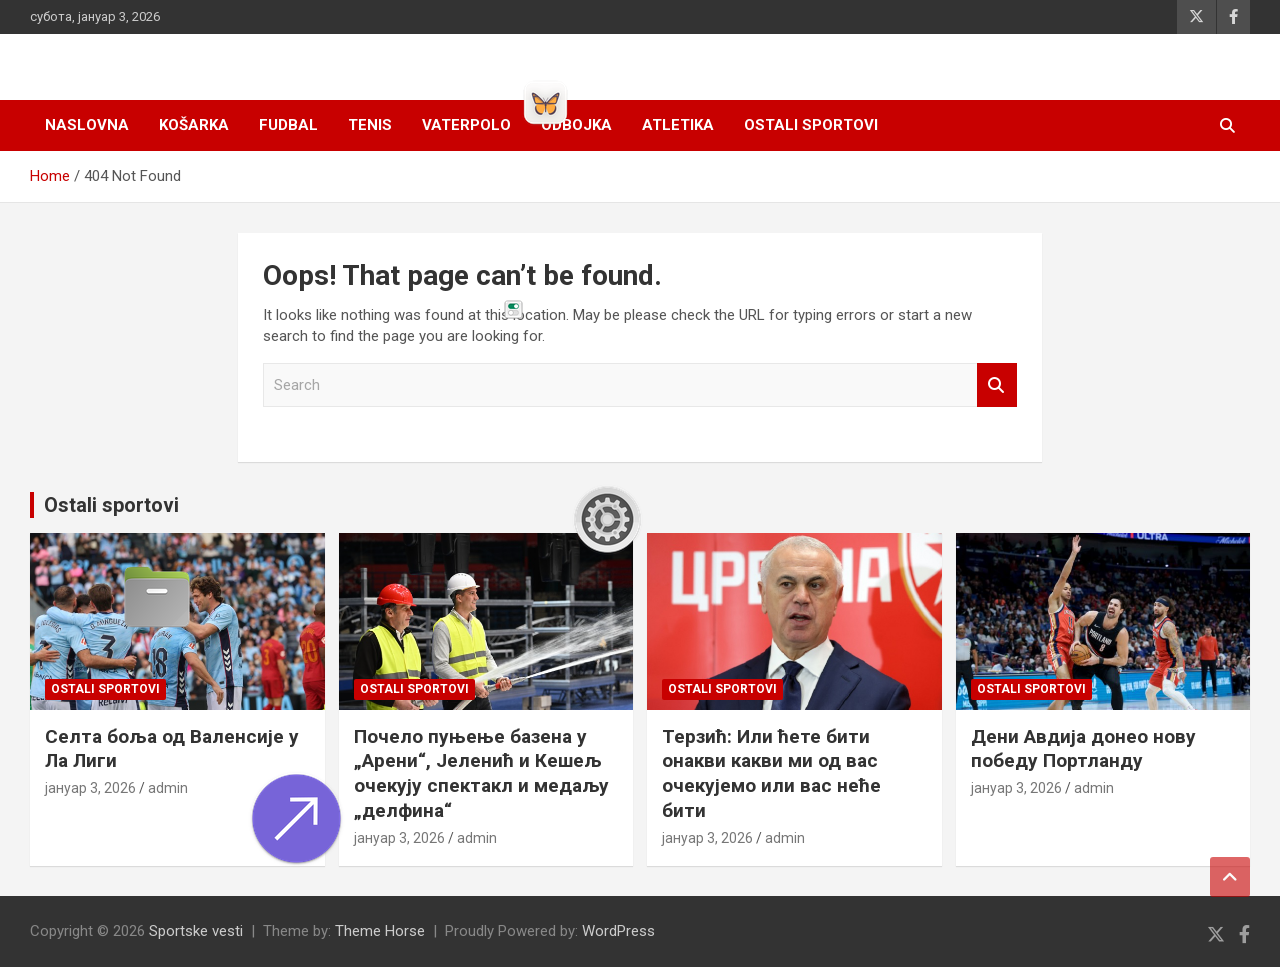  What do you see at coordinates (296, 818) in the screenshot?
I see `indicates a symbolic link or shortcut to another file` at bounding box center [296, 818].